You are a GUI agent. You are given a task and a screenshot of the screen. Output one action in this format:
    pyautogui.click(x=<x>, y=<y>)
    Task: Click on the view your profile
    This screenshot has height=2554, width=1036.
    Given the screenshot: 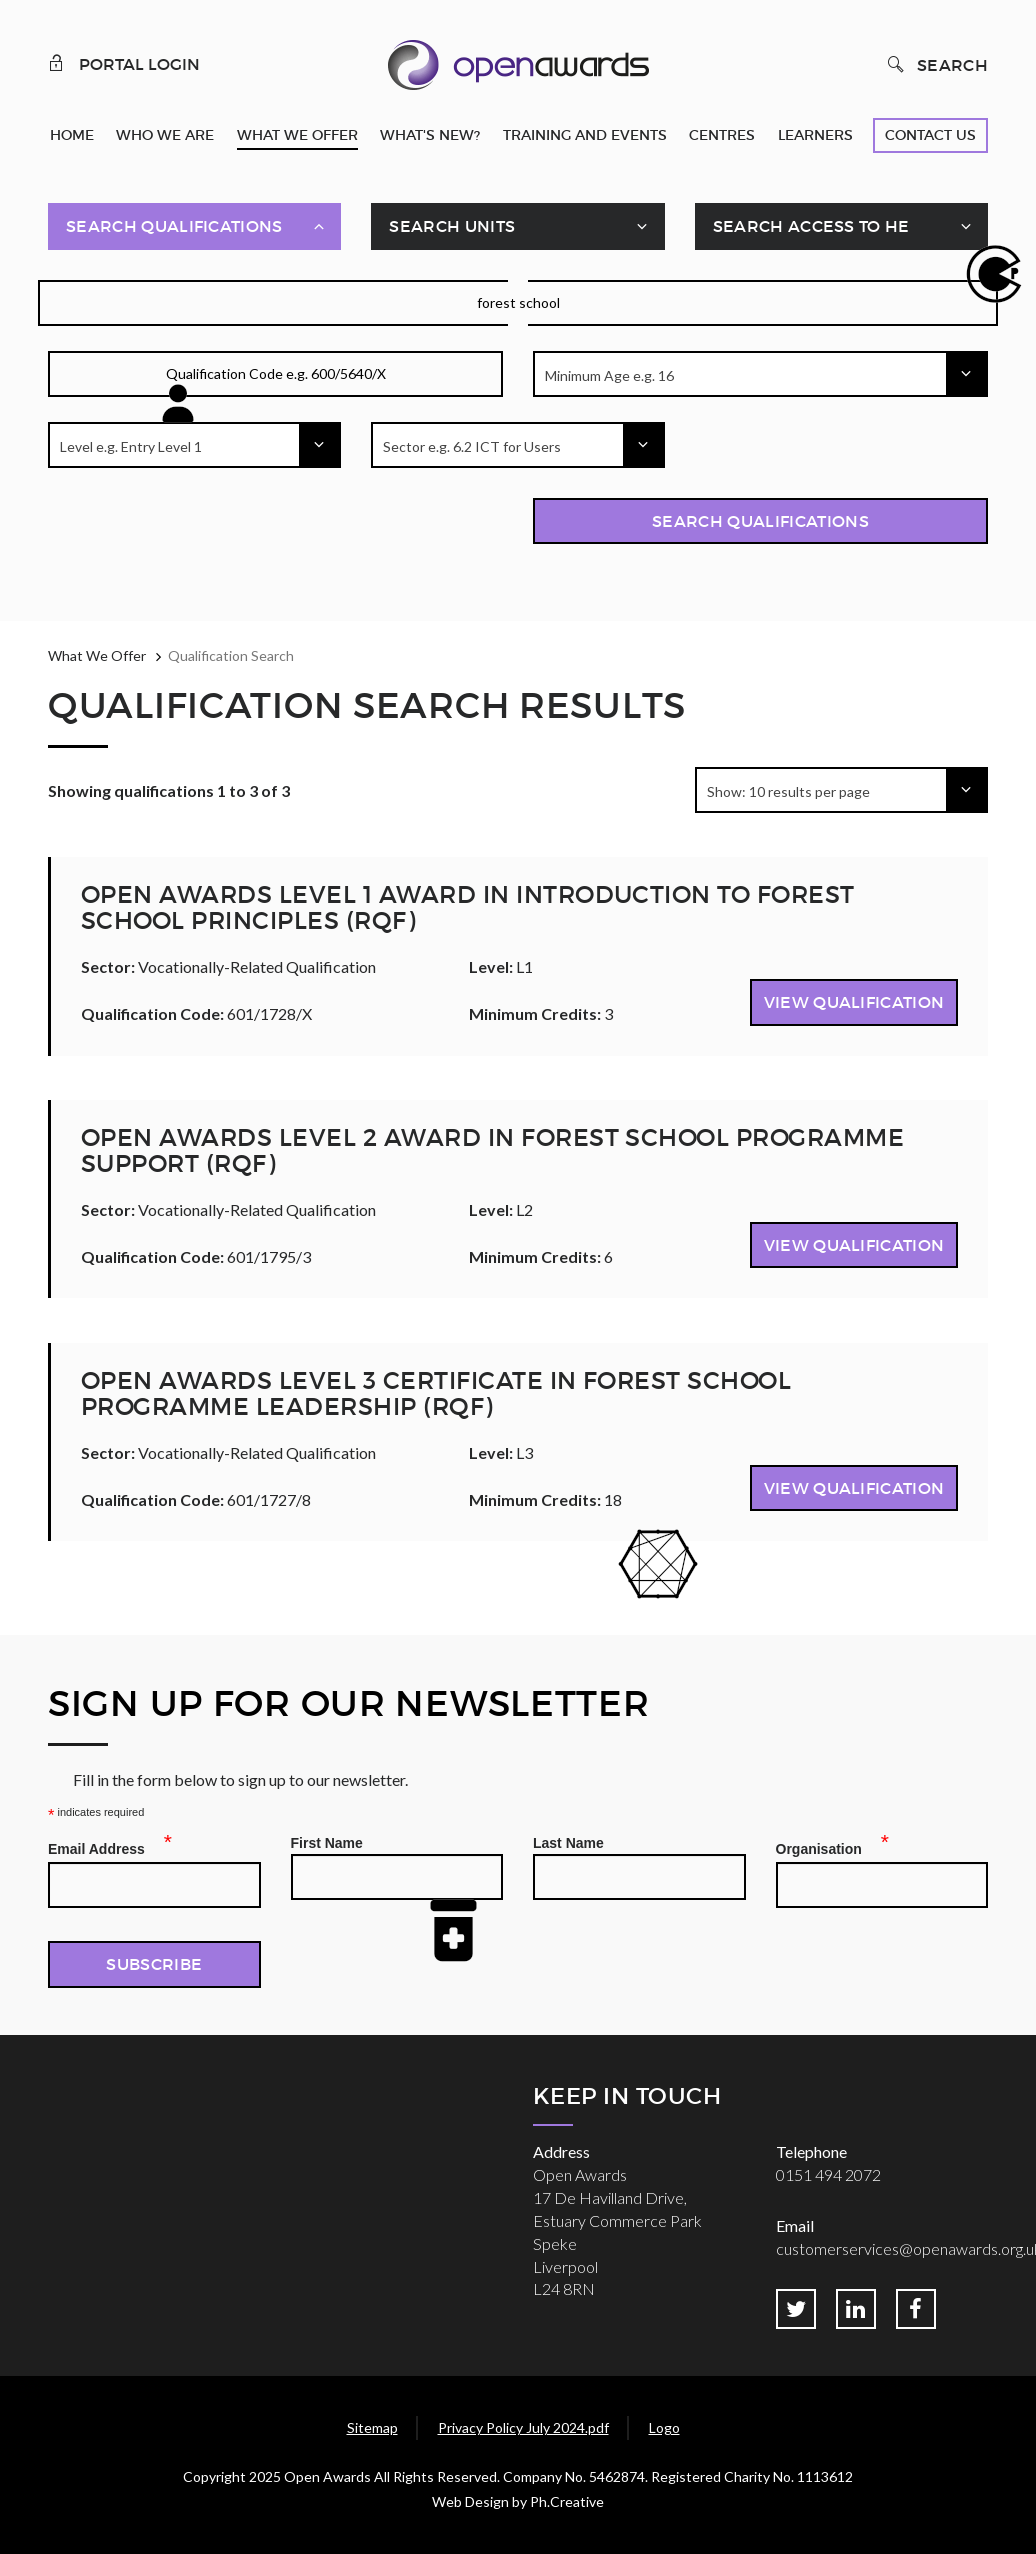 What is the action you would take?
    pyautogui.click(x=178, y=403)
    